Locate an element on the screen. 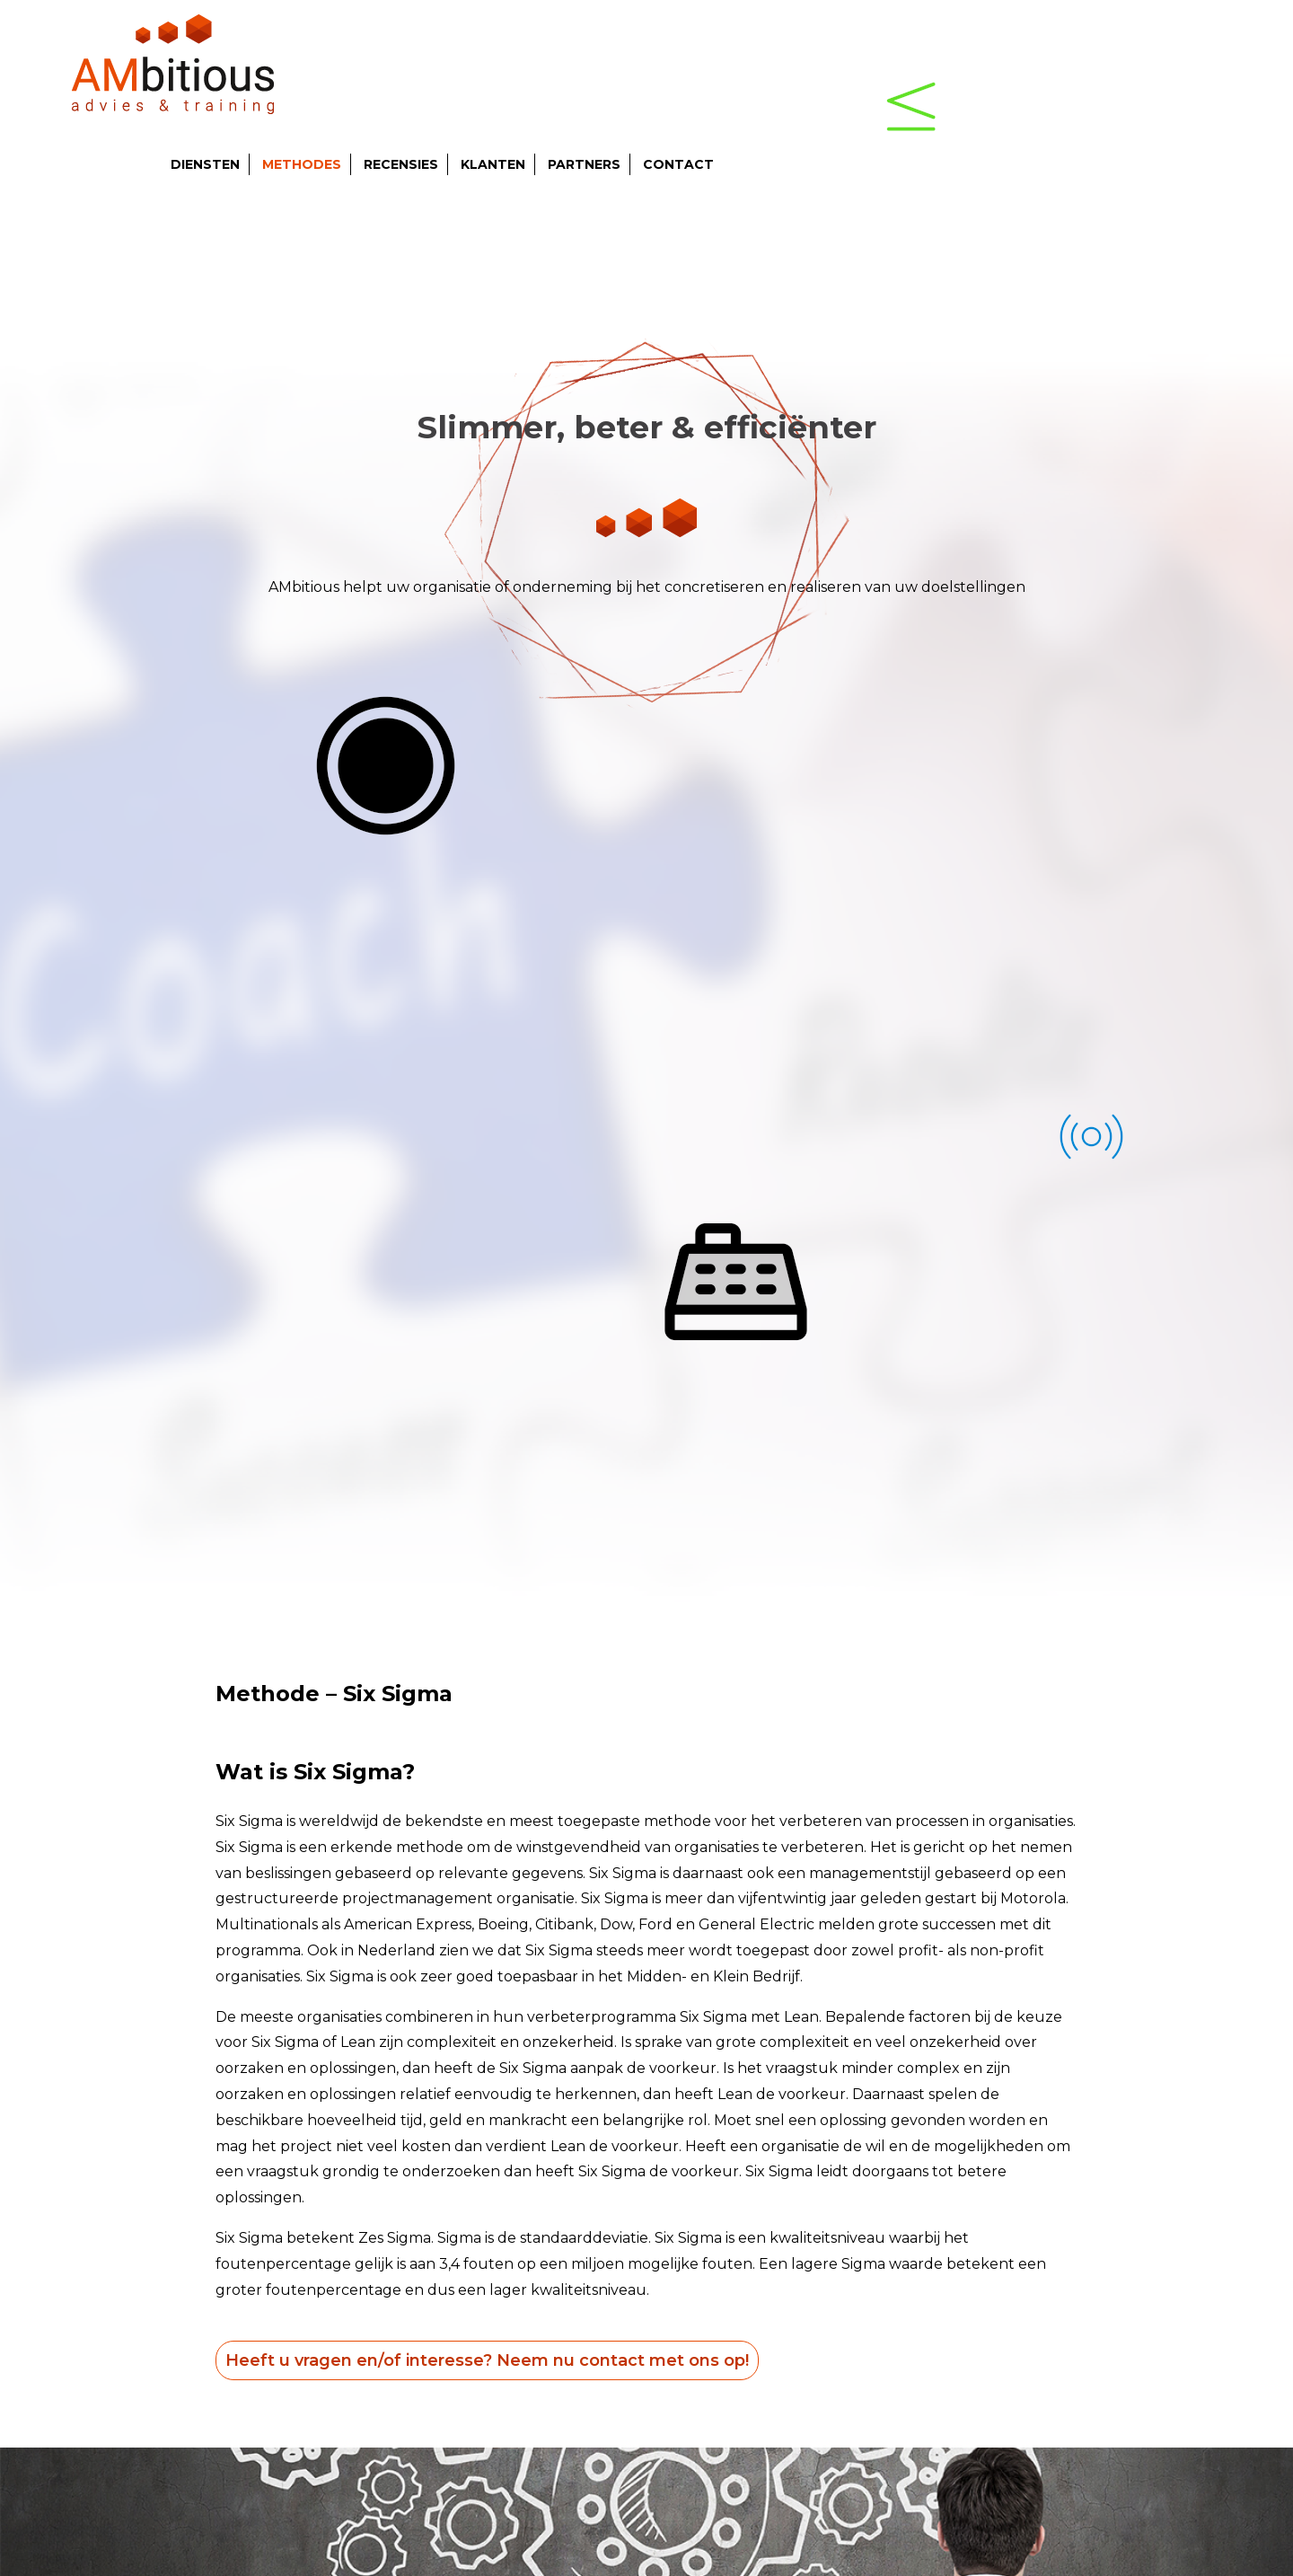 This screenshot has width=1293, height=2576. less than or equal to comparison operator is located at coordinates (912, 108).